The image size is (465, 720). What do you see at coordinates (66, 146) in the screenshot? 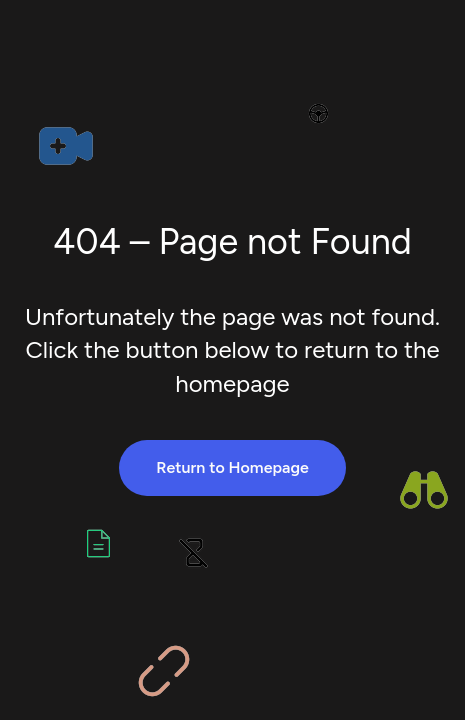
I see `start a new video recording` at bounding box center [66, 146].